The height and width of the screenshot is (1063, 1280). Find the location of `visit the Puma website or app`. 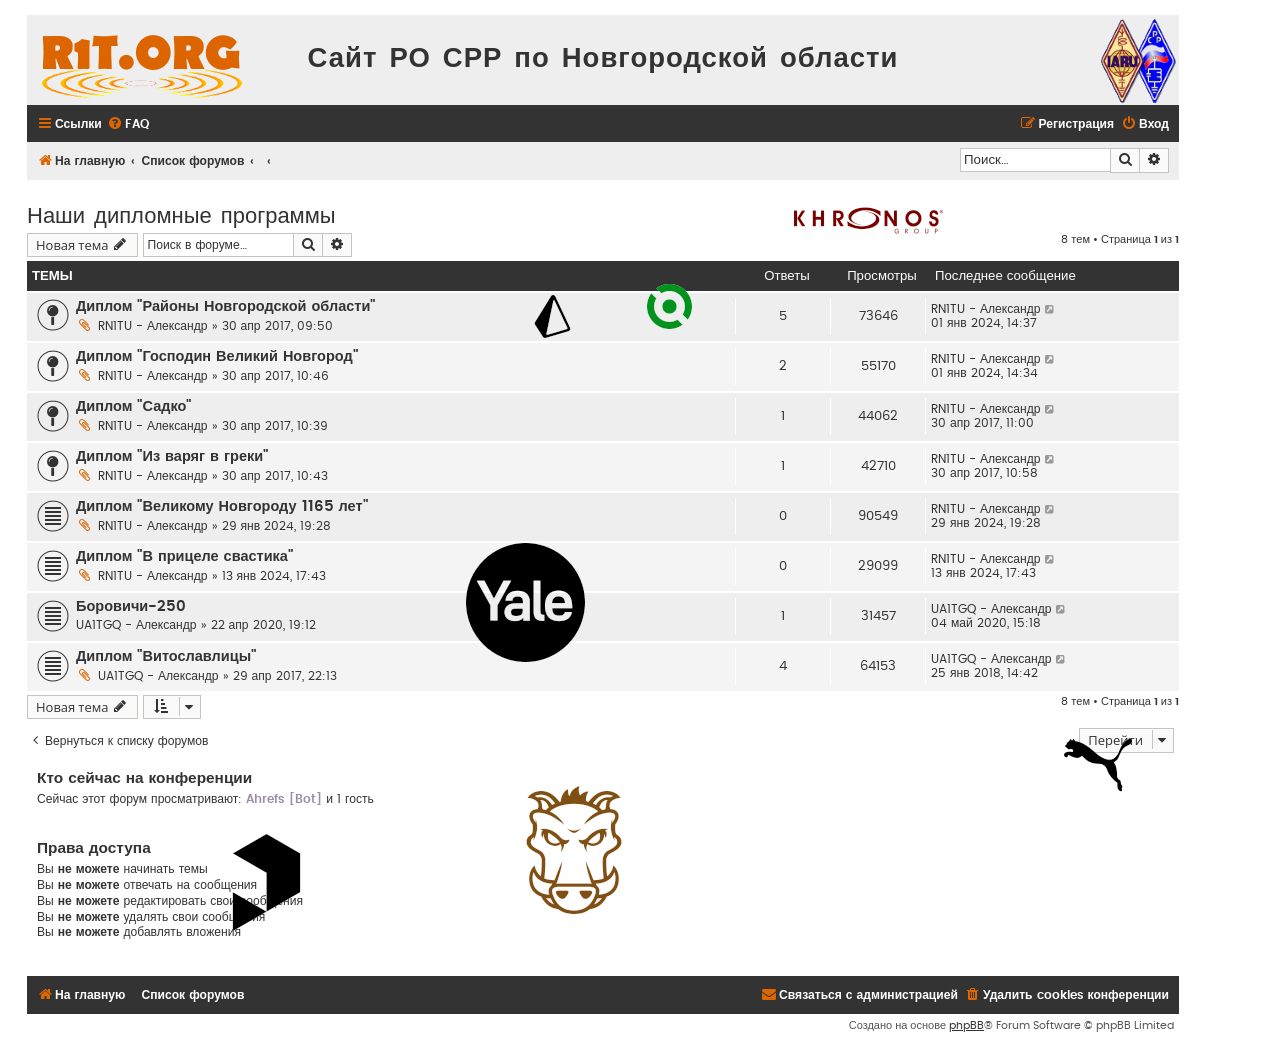

visit the Puma website or app is located at coordinates (1098, 765).